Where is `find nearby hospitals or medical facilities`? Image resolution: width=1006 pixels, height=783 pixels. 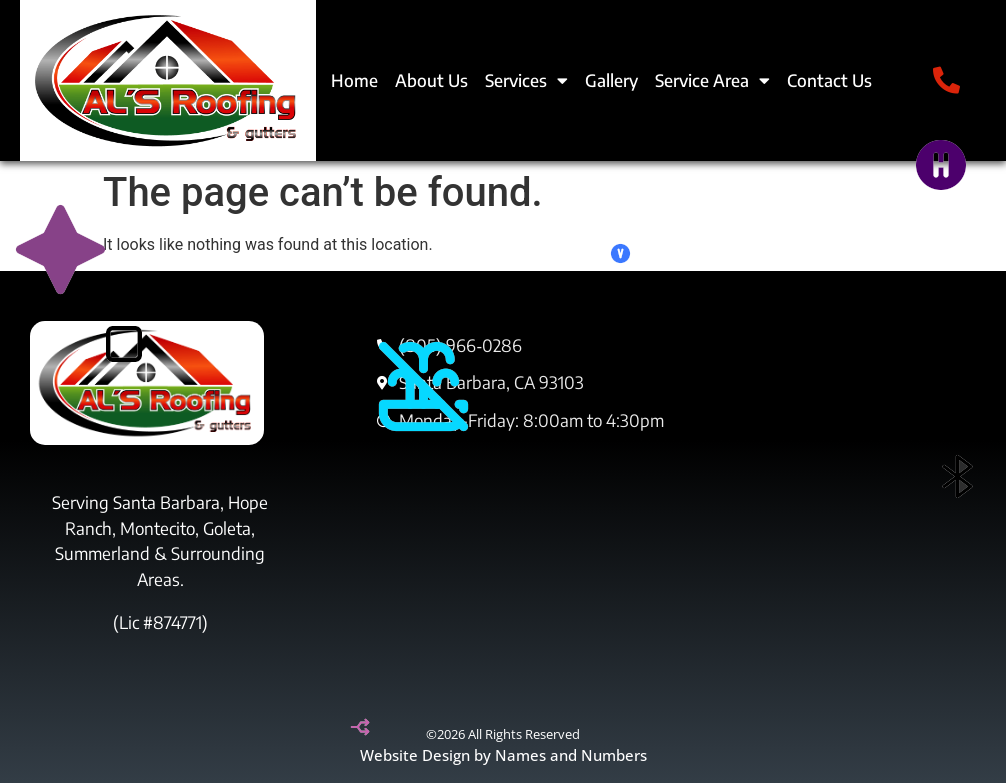
find nearby hospitals or medical facilities is located at coordinates (941, 165).